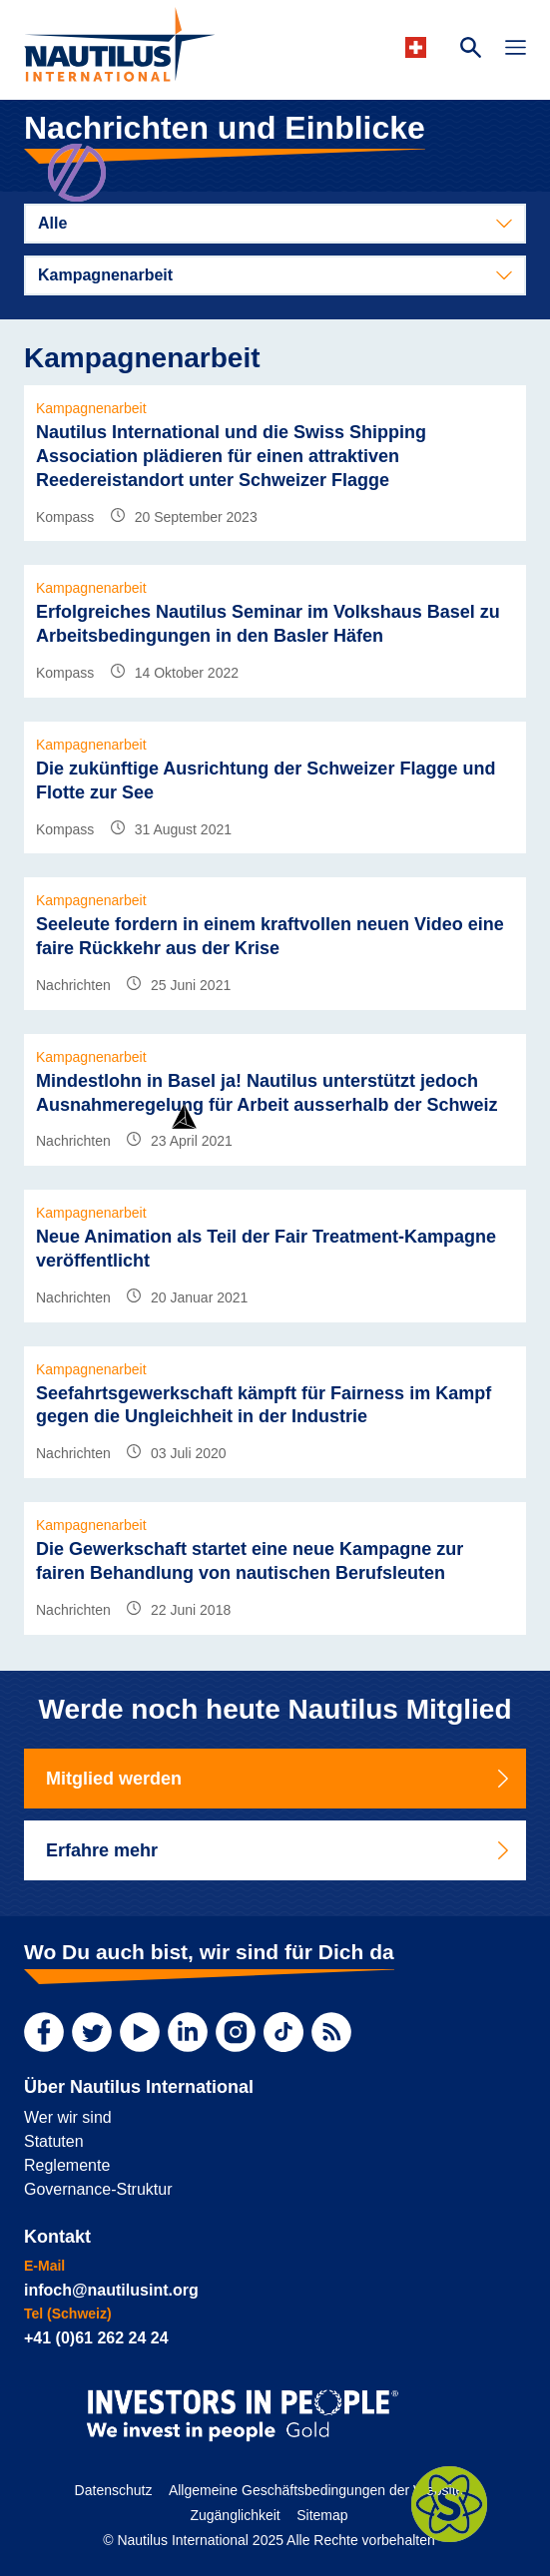 This screenshot has height=2576, width=550. Describe the element at coordinates (77, 173) in the screenshot. I see `odin programming language logo` at that location.